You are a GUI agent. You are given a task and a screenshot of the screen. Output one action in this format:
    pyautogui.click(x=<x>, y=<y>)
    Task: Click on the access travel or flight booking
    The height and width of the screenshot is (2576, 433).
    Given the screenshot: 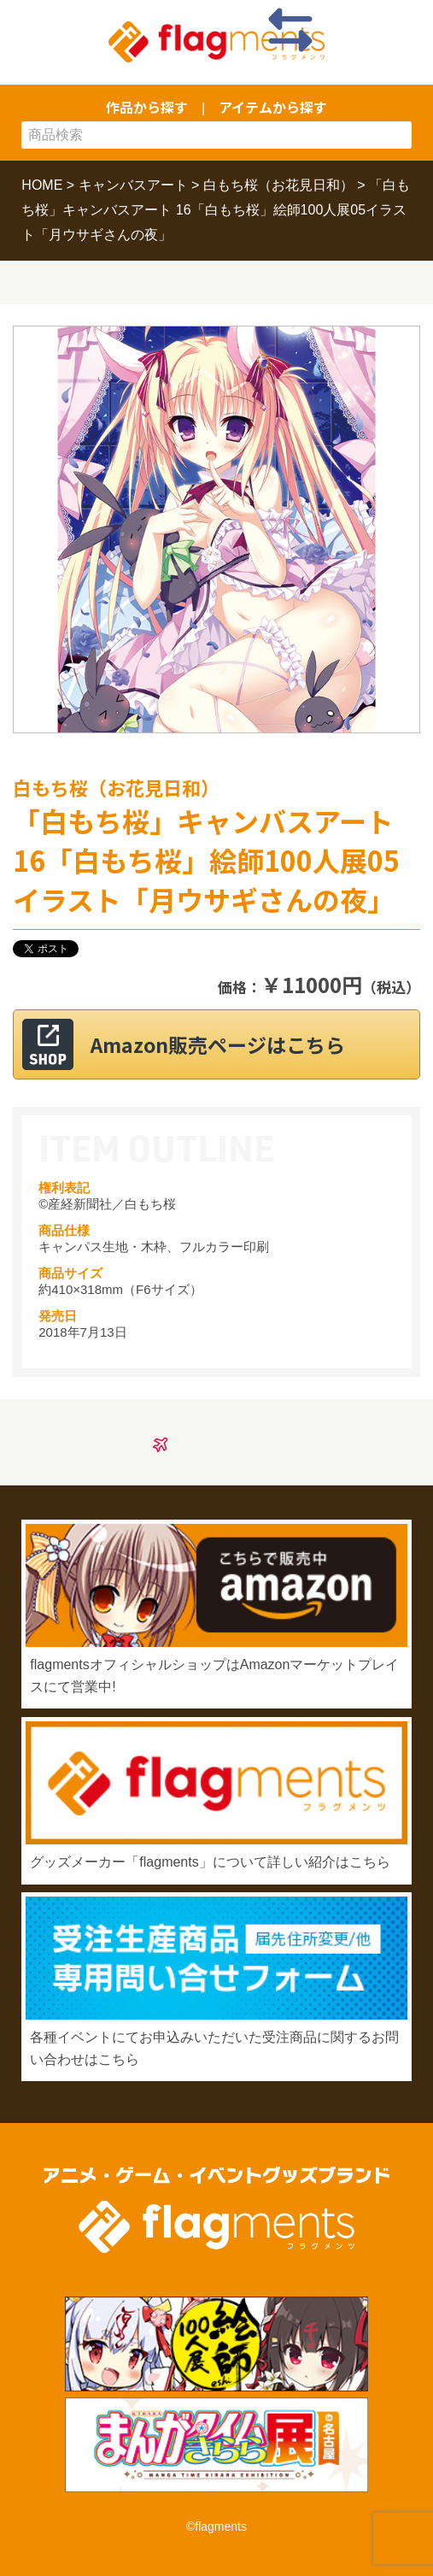 What is the action you would take?
    pyautogui.click(x=160, y=1444)
    